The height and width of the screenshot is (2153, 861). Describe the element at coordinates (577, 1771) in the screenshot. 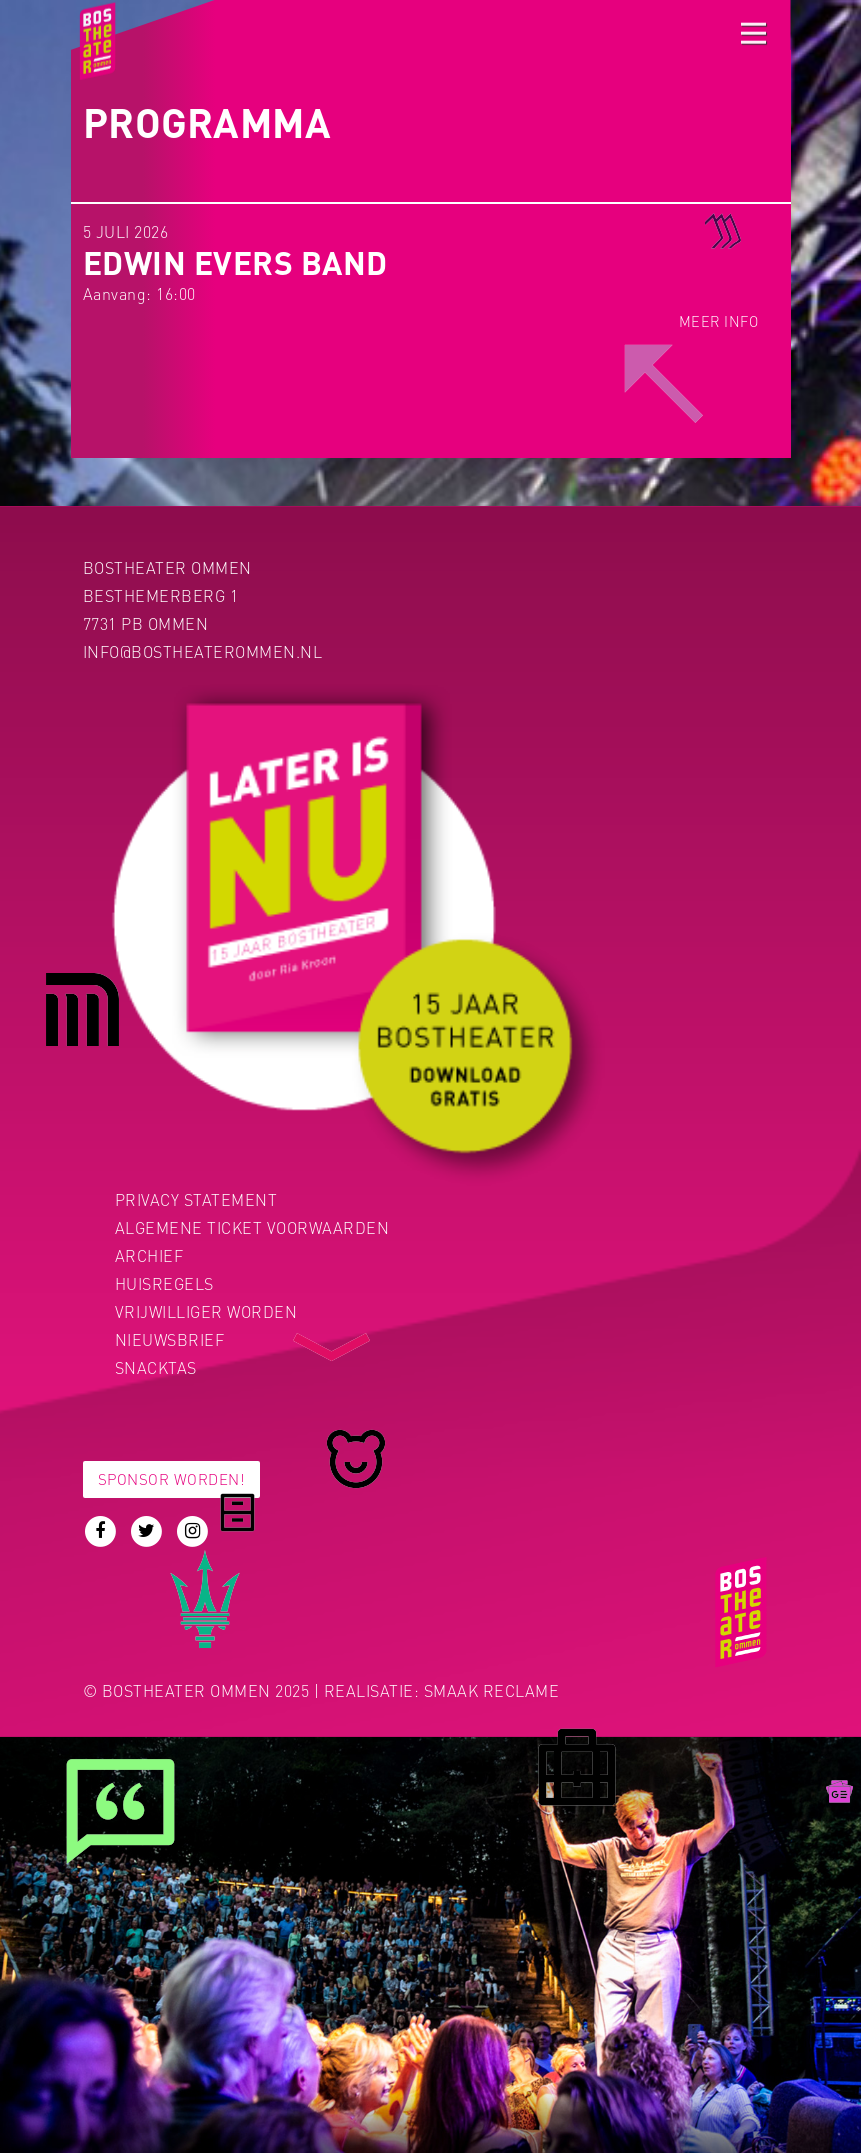

I see `access work or business documents` at that location.